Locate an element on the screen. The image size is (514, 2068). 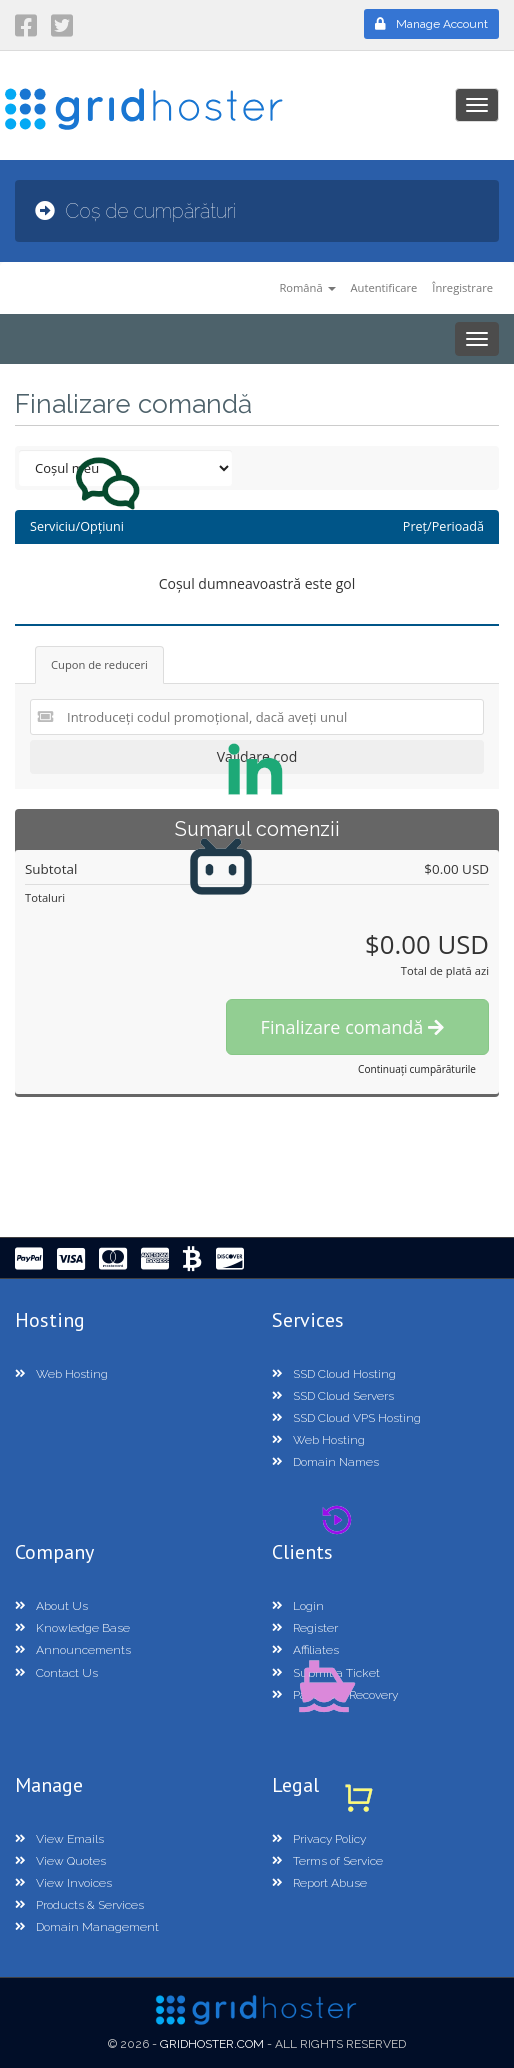
open WeChat messaging app is located at coordinates (108, 483).